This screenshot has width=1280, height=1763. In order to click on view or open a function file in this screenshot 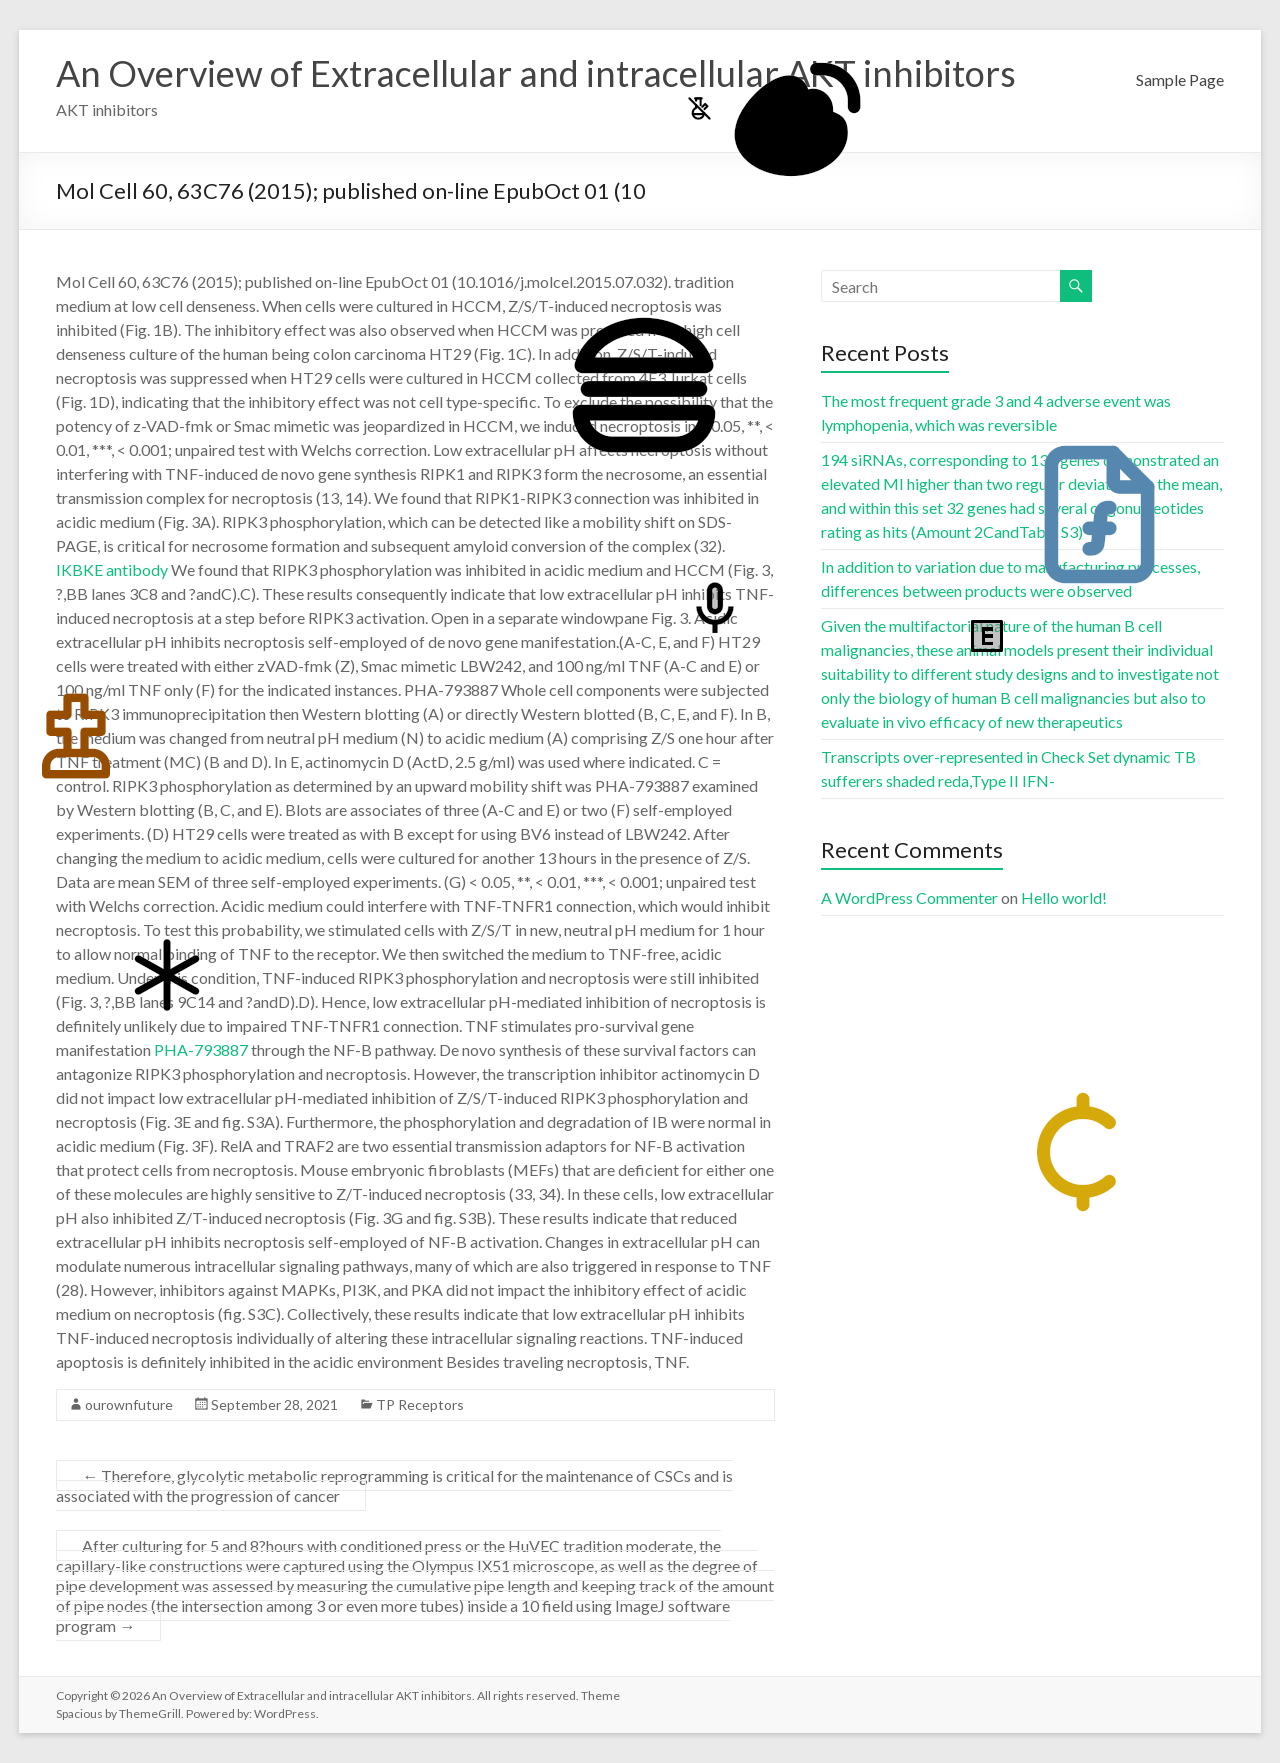, I will do `click(1099, 514)`.